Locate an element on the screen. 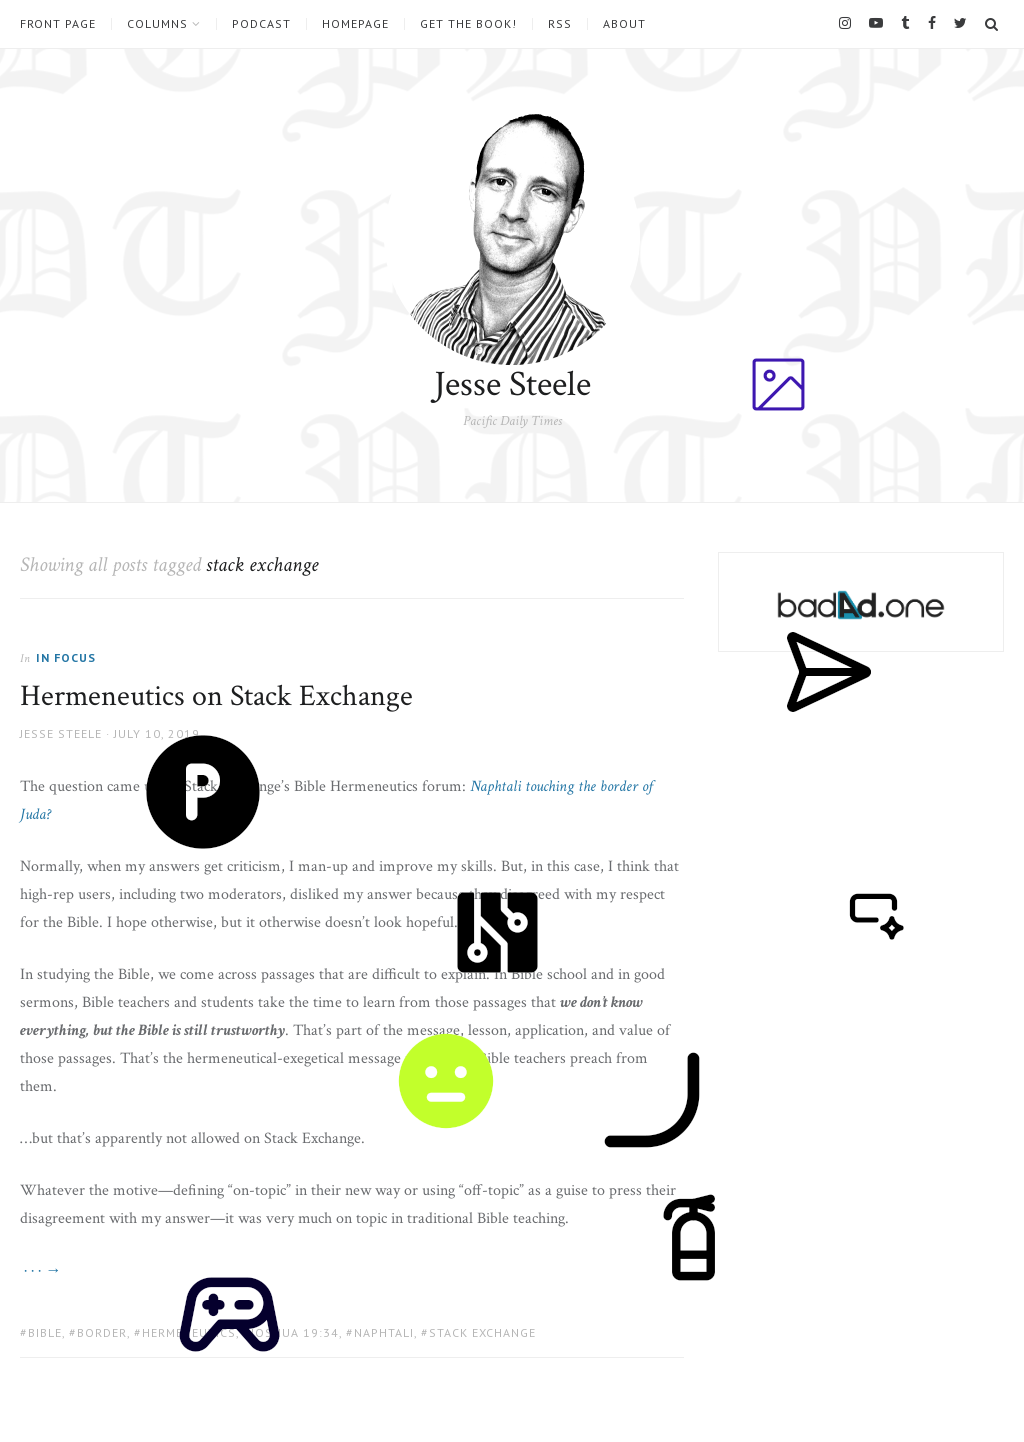 The image size is (1024, 1442). view or open an image file is located at coordinates (778, 384).